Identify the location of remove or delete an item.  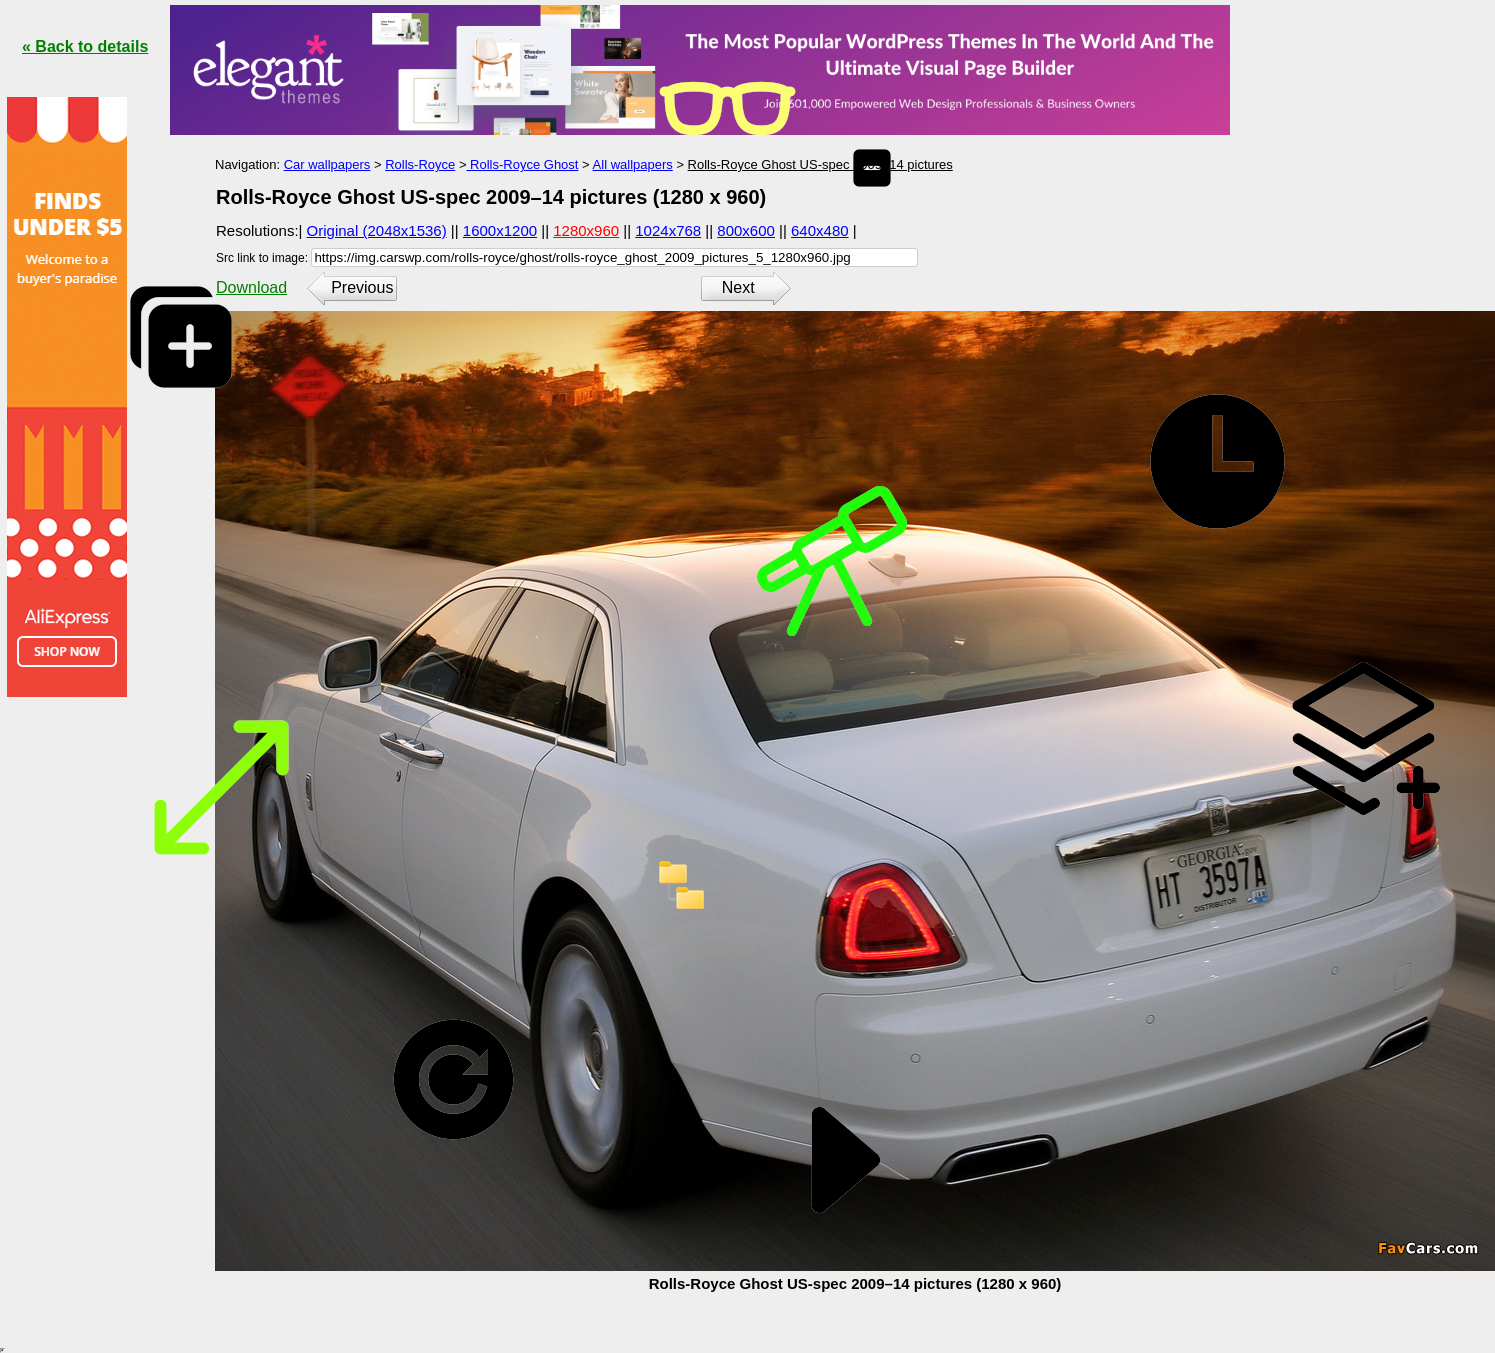
(872, 168).